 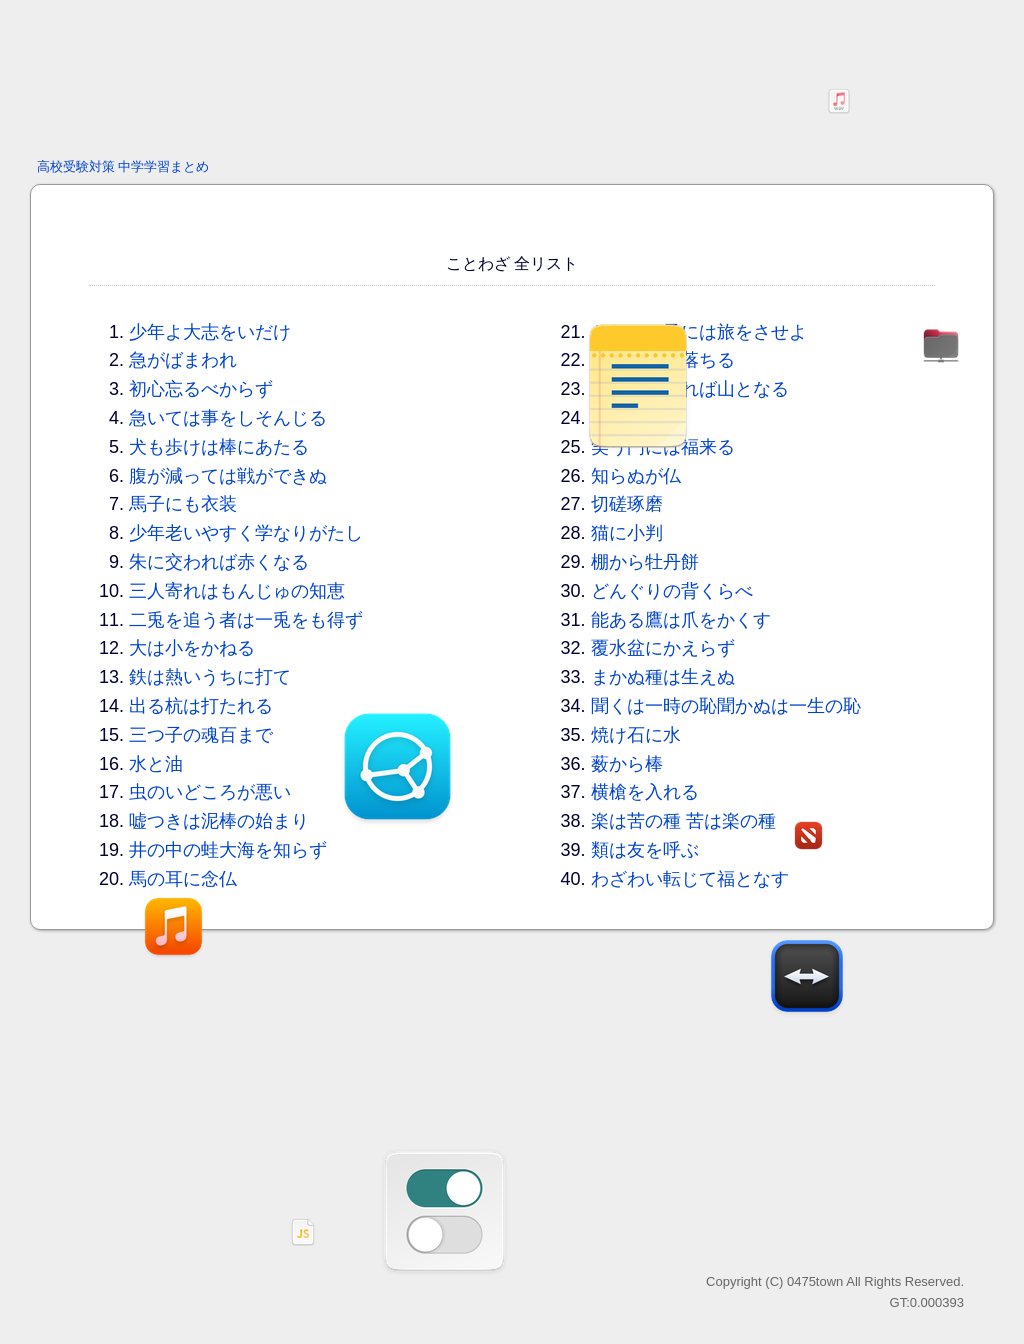 What do you see at coordinates (807, 976) in the screenshot?
I see `open TeamViewer for remote desktop access` at bounding box center [807, 976].